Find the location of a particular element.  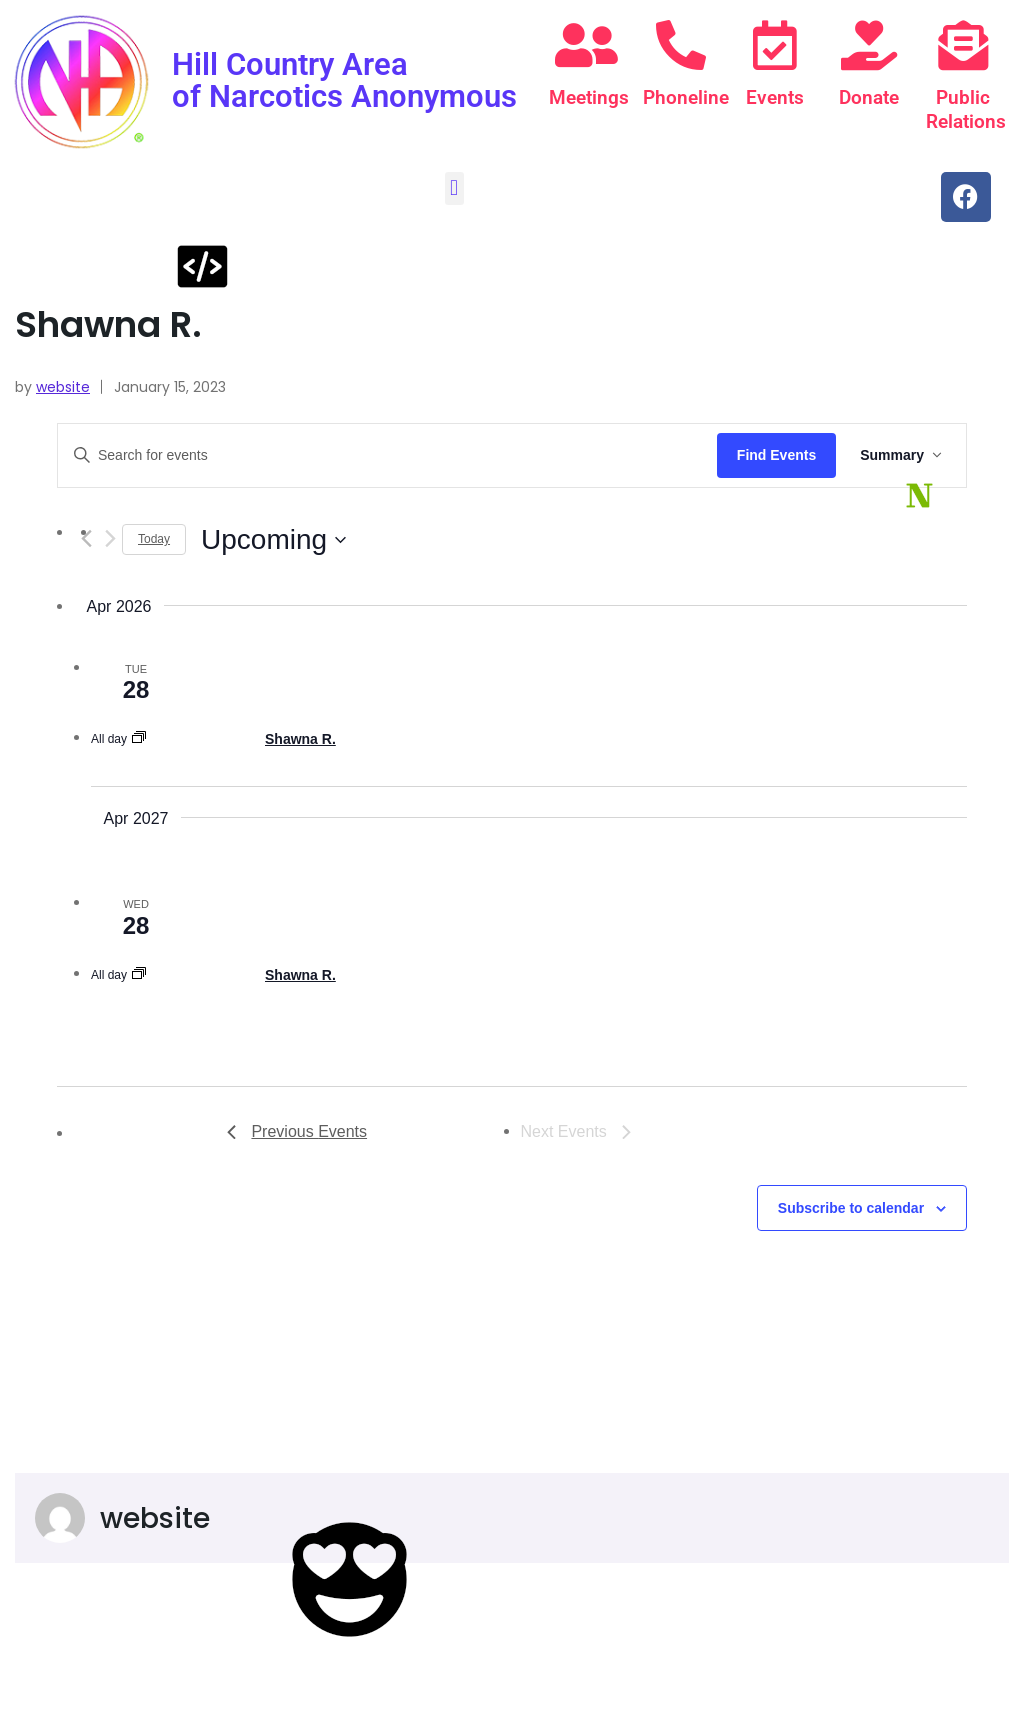

react with love or adoration is located at coordinates (349, 1579).